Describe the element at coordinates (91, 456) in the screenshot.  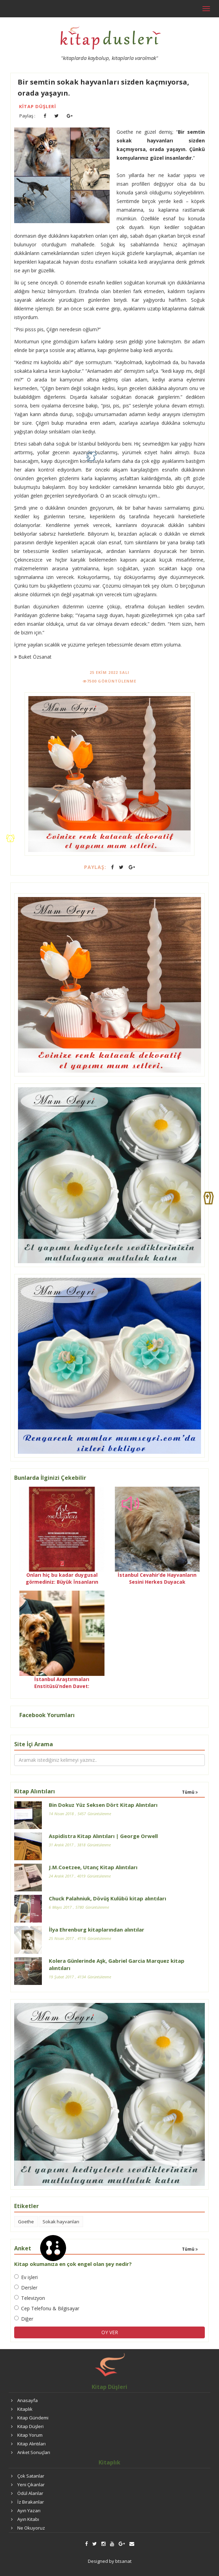
I see `access squirrel version control settings` at that location.